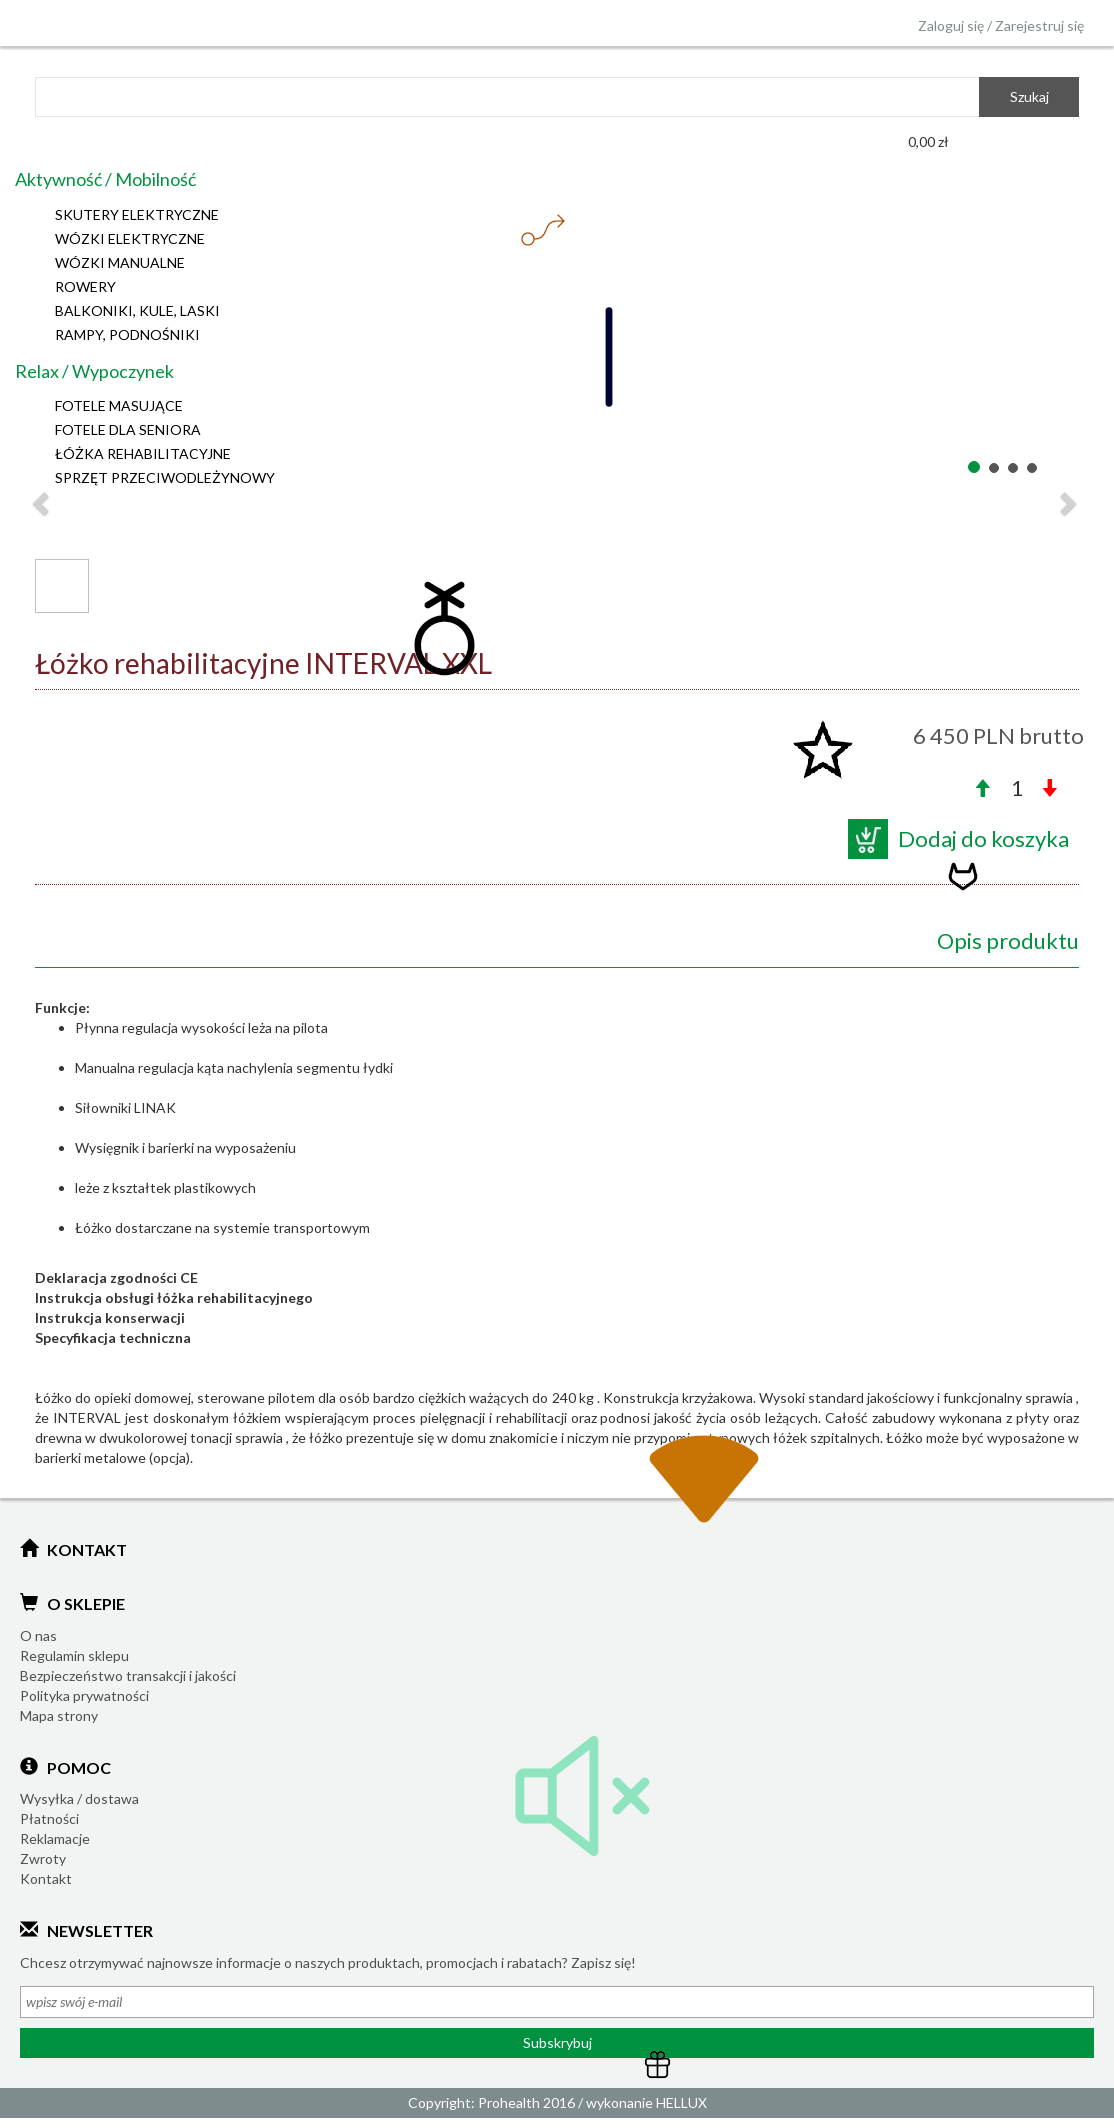 This screenshot has width=1114, height=2128. I want to click on mute audio or sound, so click(580, 1796).